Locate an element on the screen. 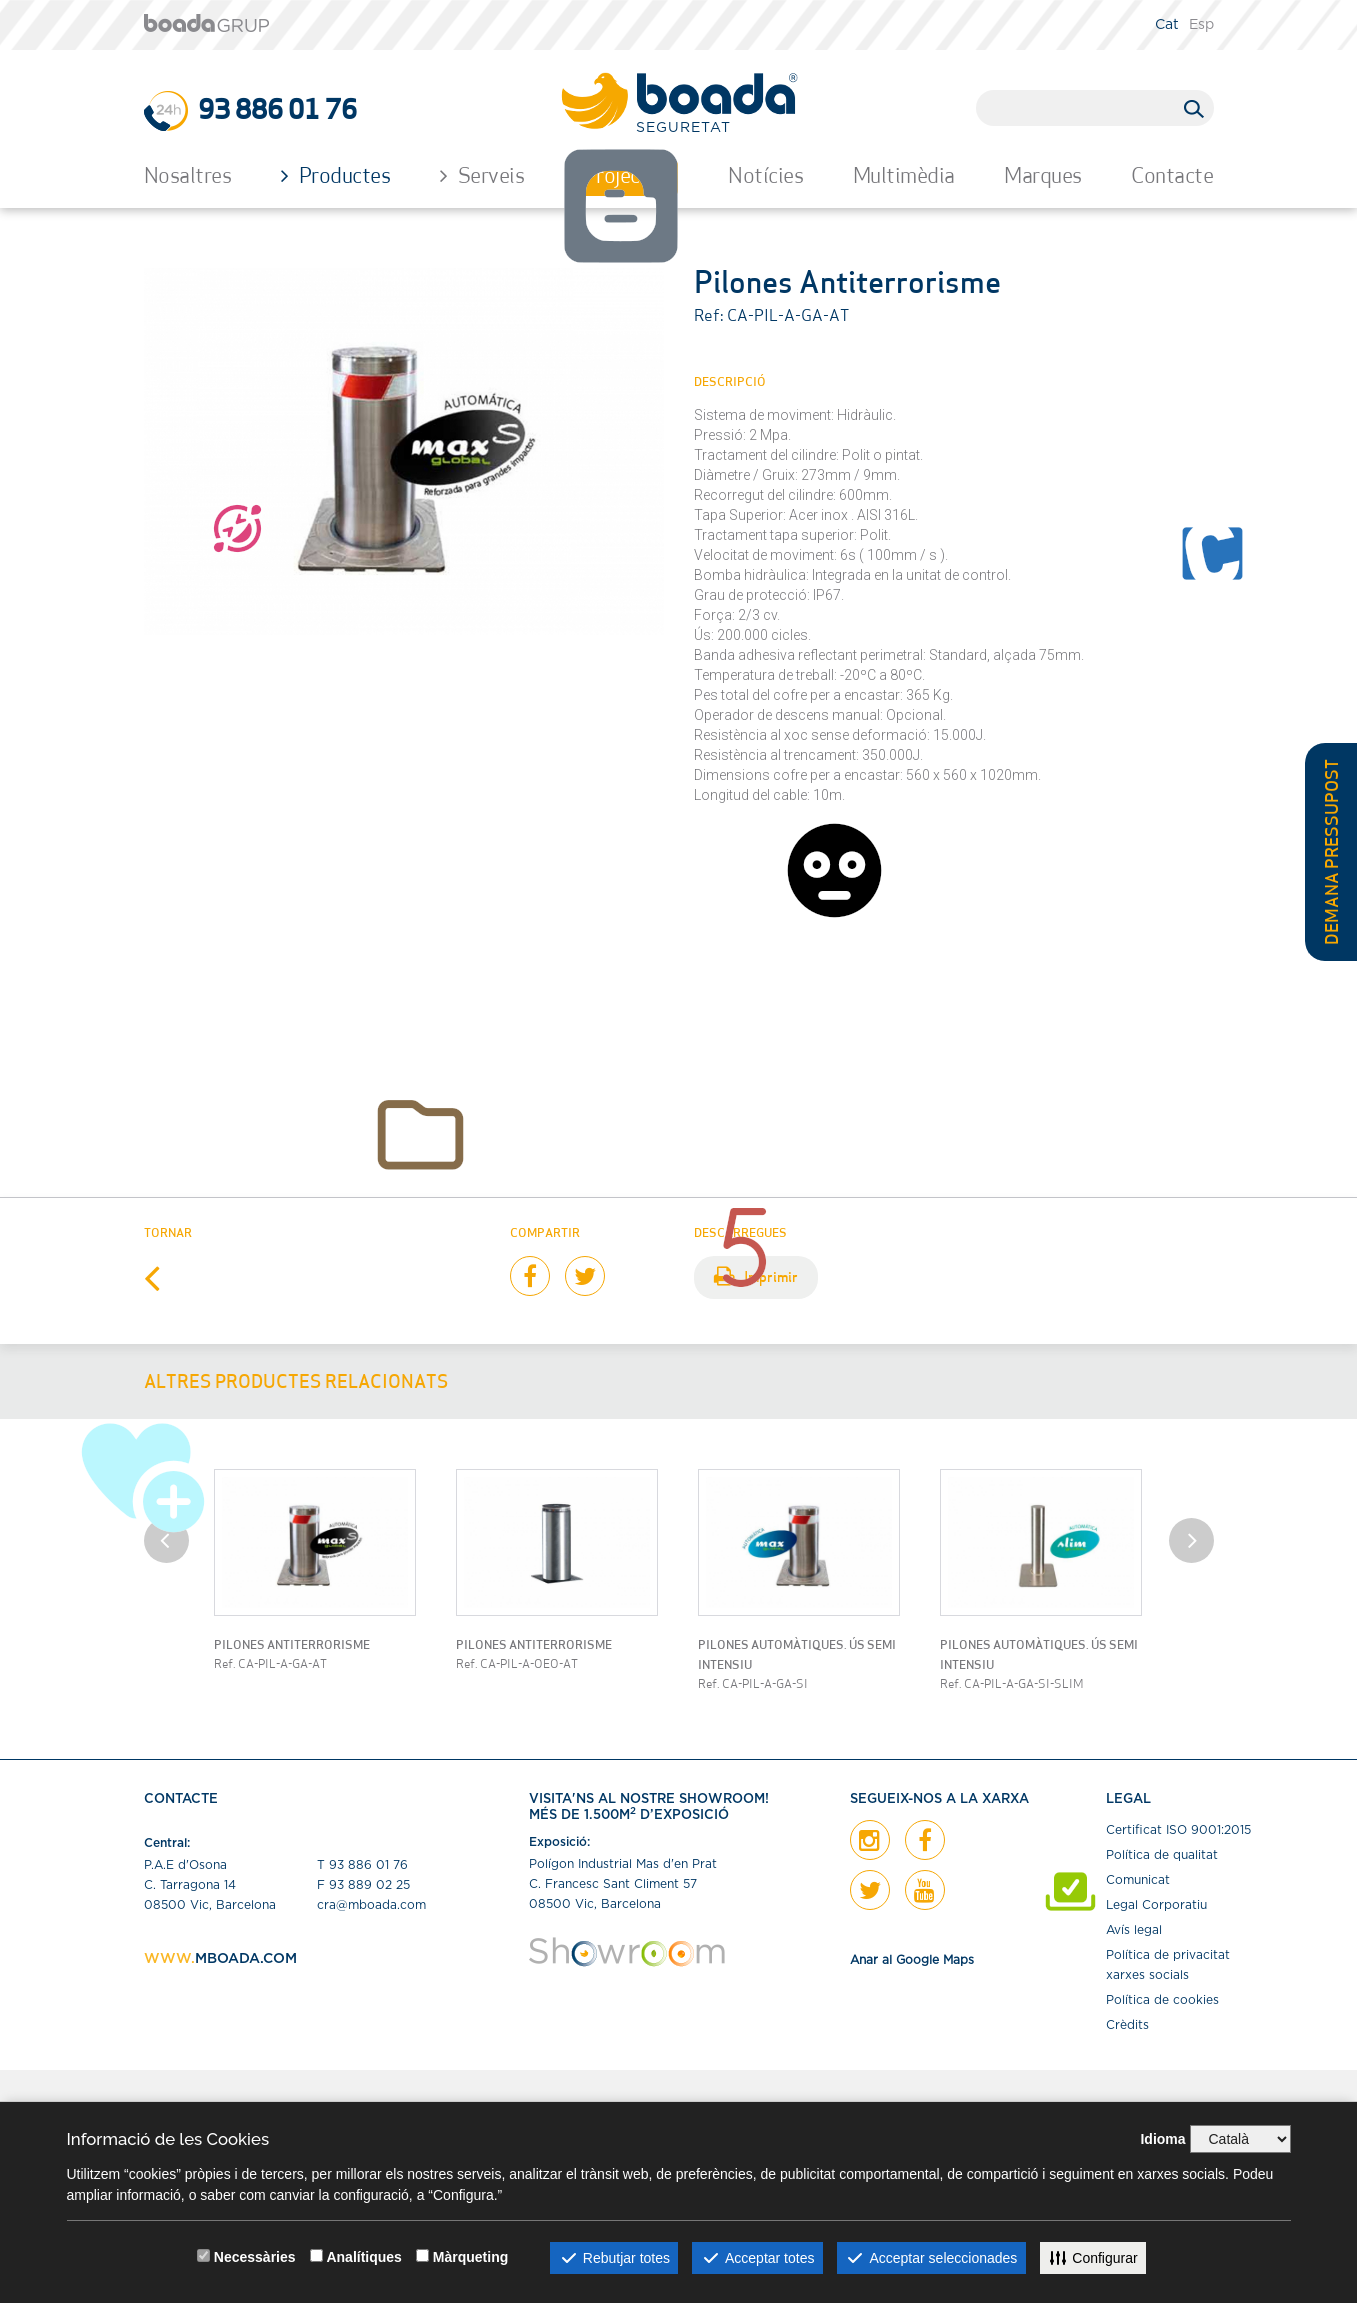 The width and height of the screenshot is (1357, 2303). add to favorites is located at coordinates (143, 1471).